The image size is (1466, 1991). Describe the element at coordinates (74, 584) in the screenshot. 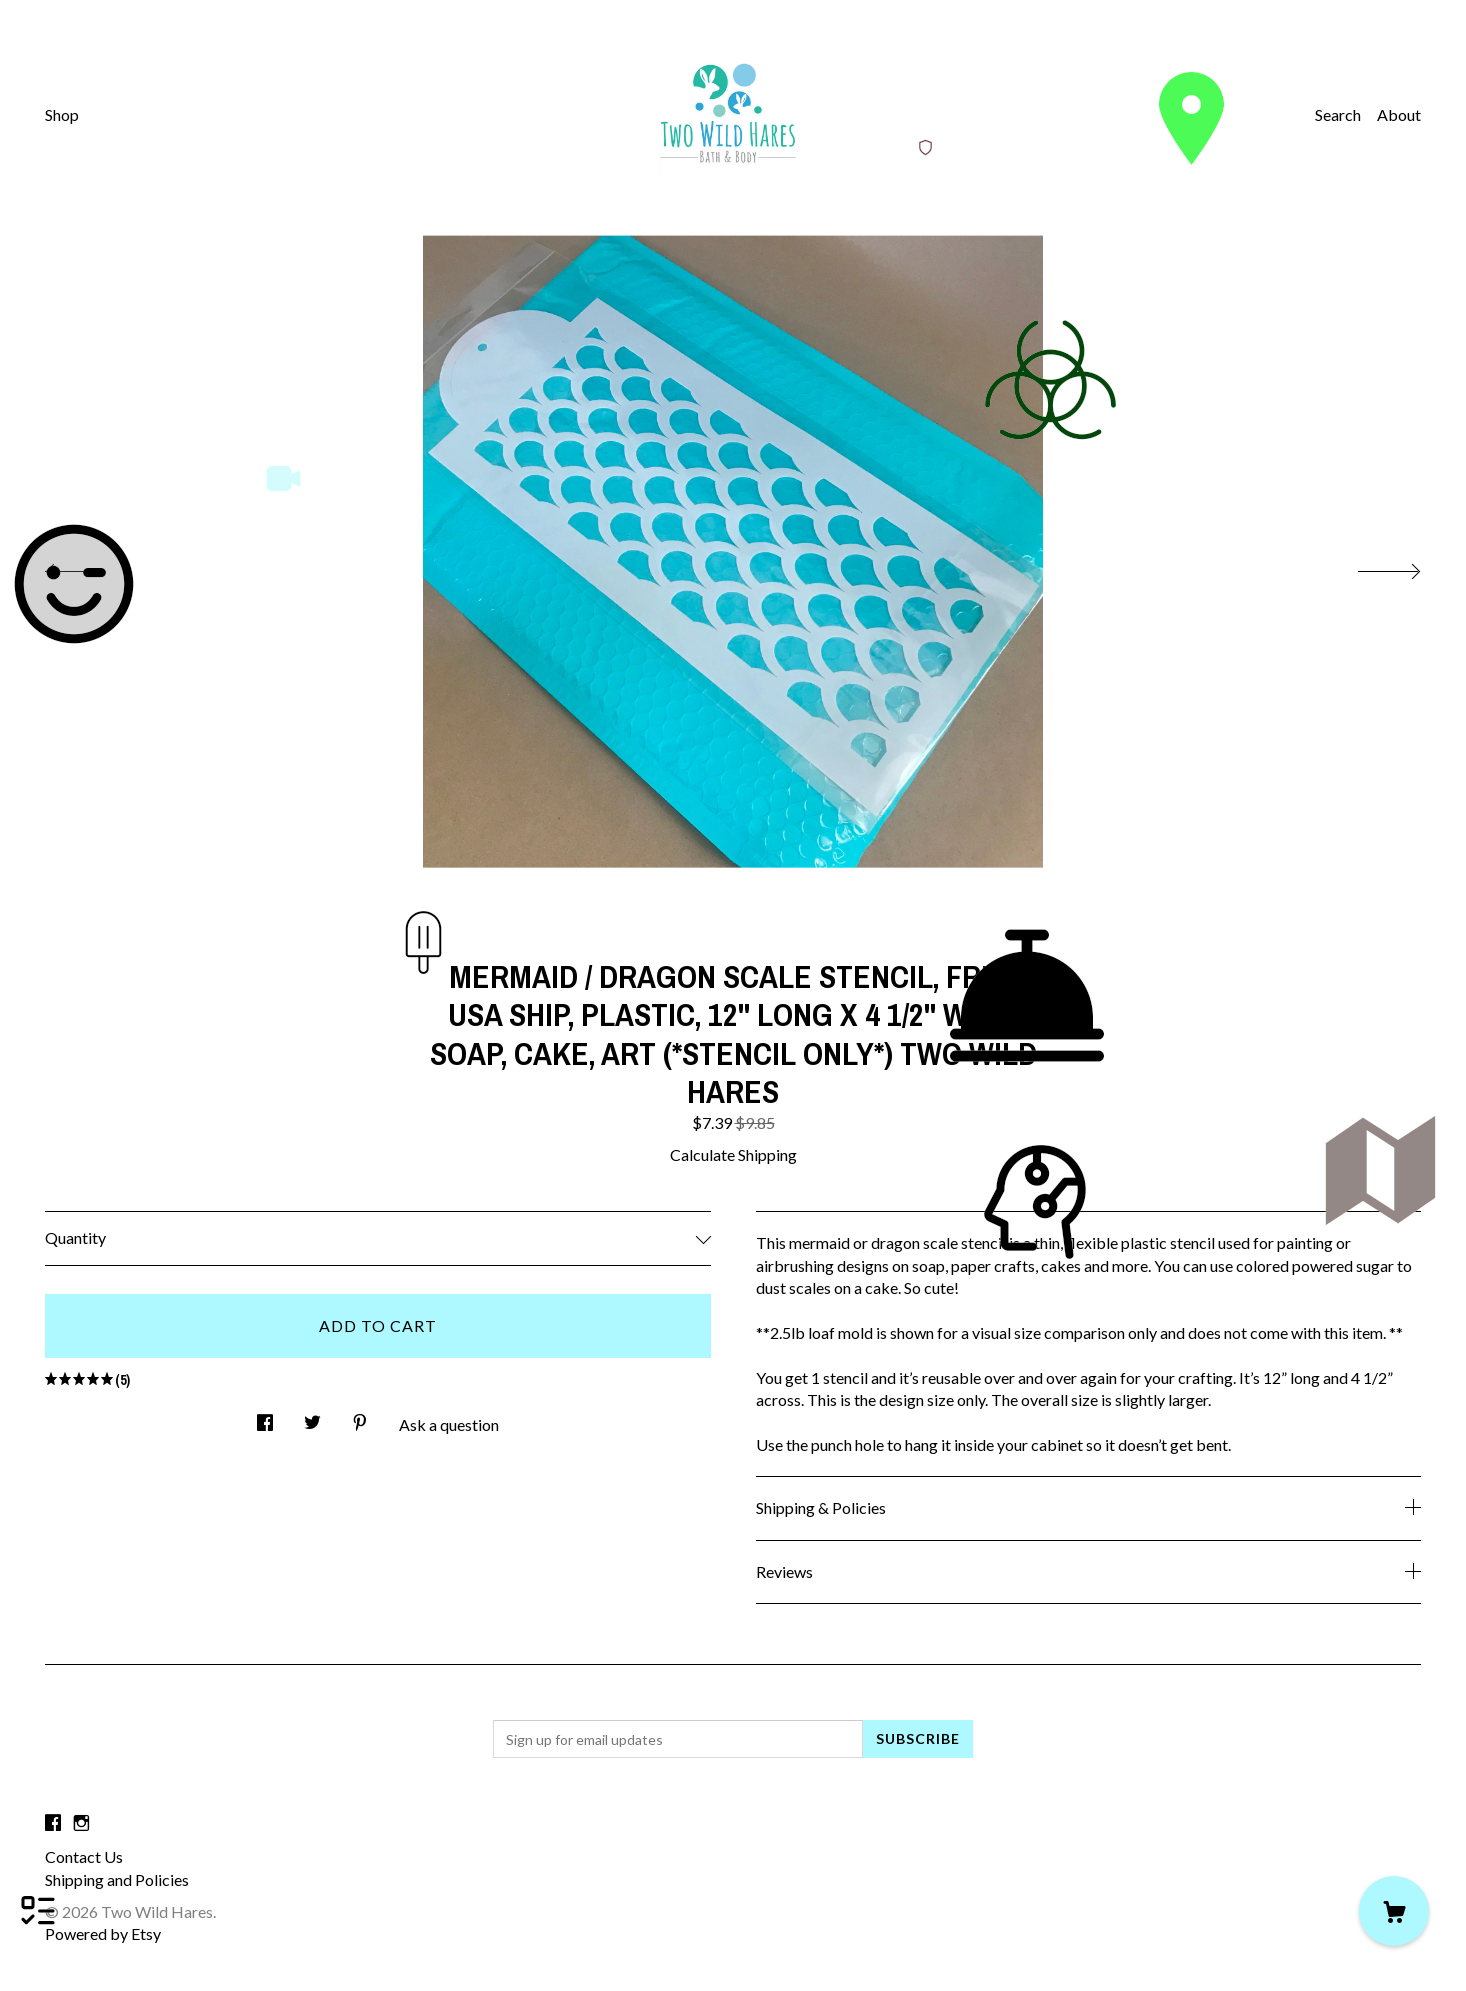

I see `insert a winking emoji or emoticon` at that location.